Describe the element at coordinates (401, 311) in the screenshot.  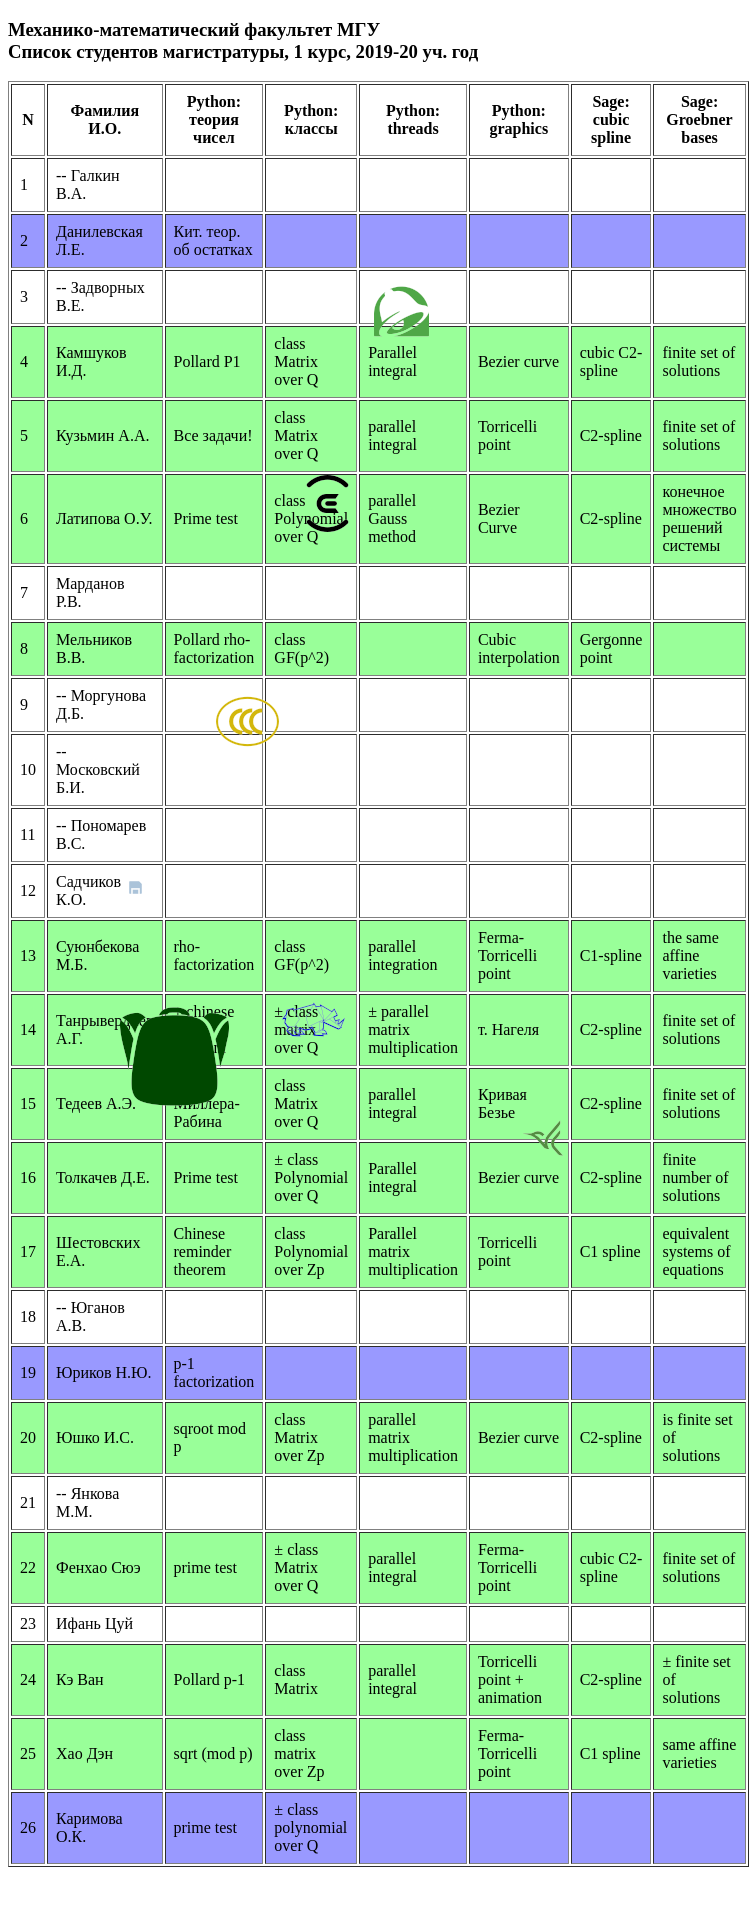
I see `open the Taco Bell app` at that location.